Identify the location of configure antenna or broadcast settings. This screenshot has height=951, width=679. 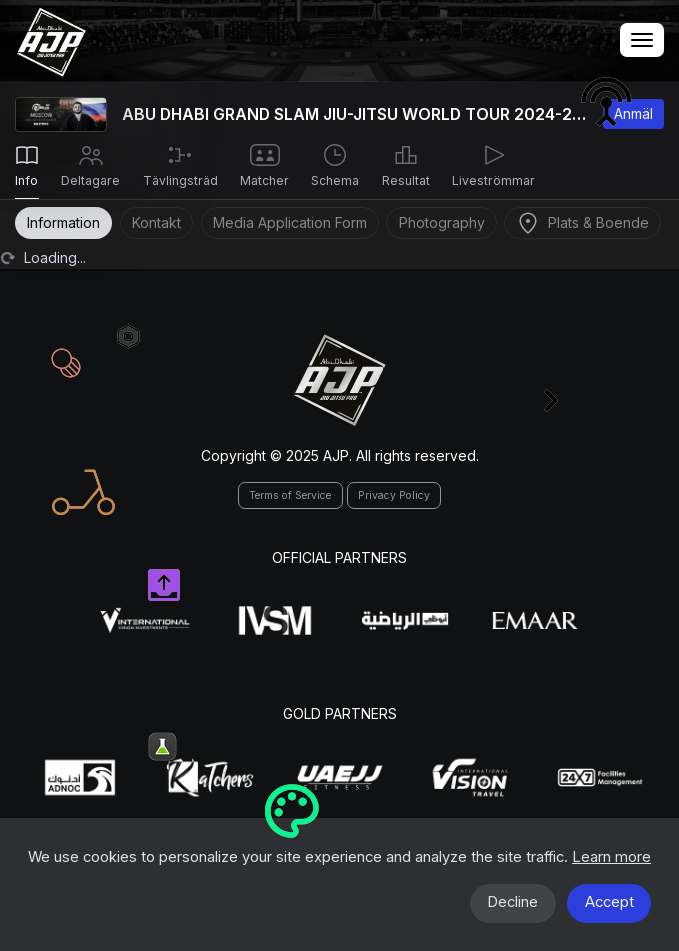
(606, 102).